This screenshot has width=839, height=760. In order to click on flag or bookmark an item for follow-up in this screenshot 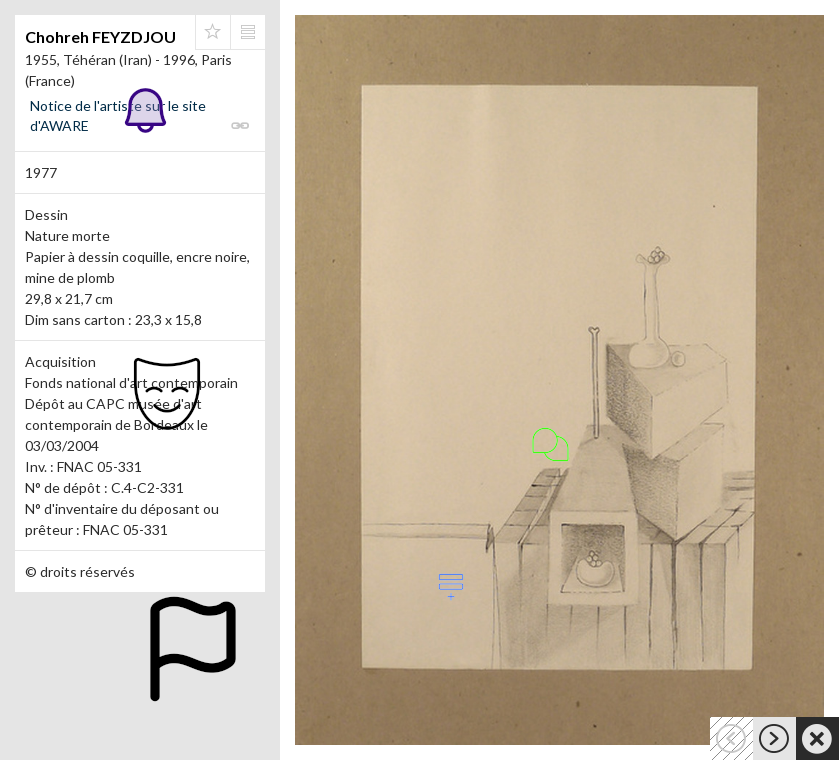, I will do `click(193, 649)`.